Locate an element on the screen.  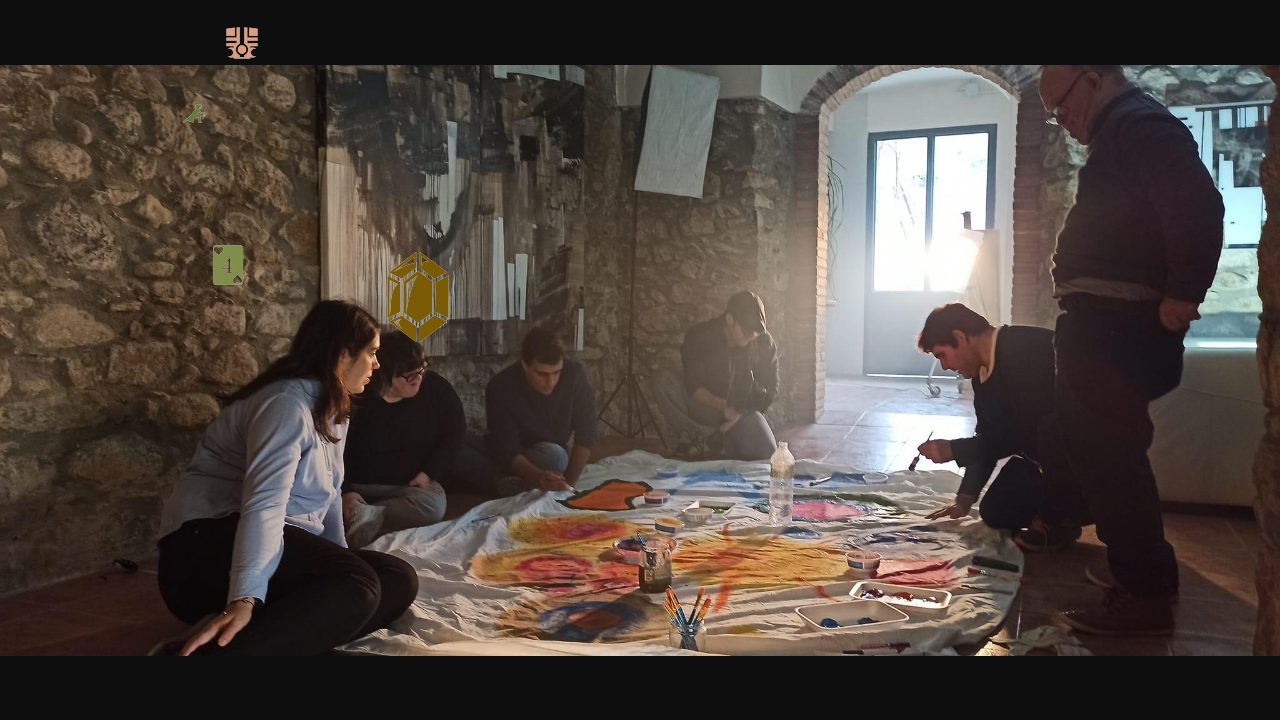
select assassin or rogue character class is located at coordinates (194, 113).